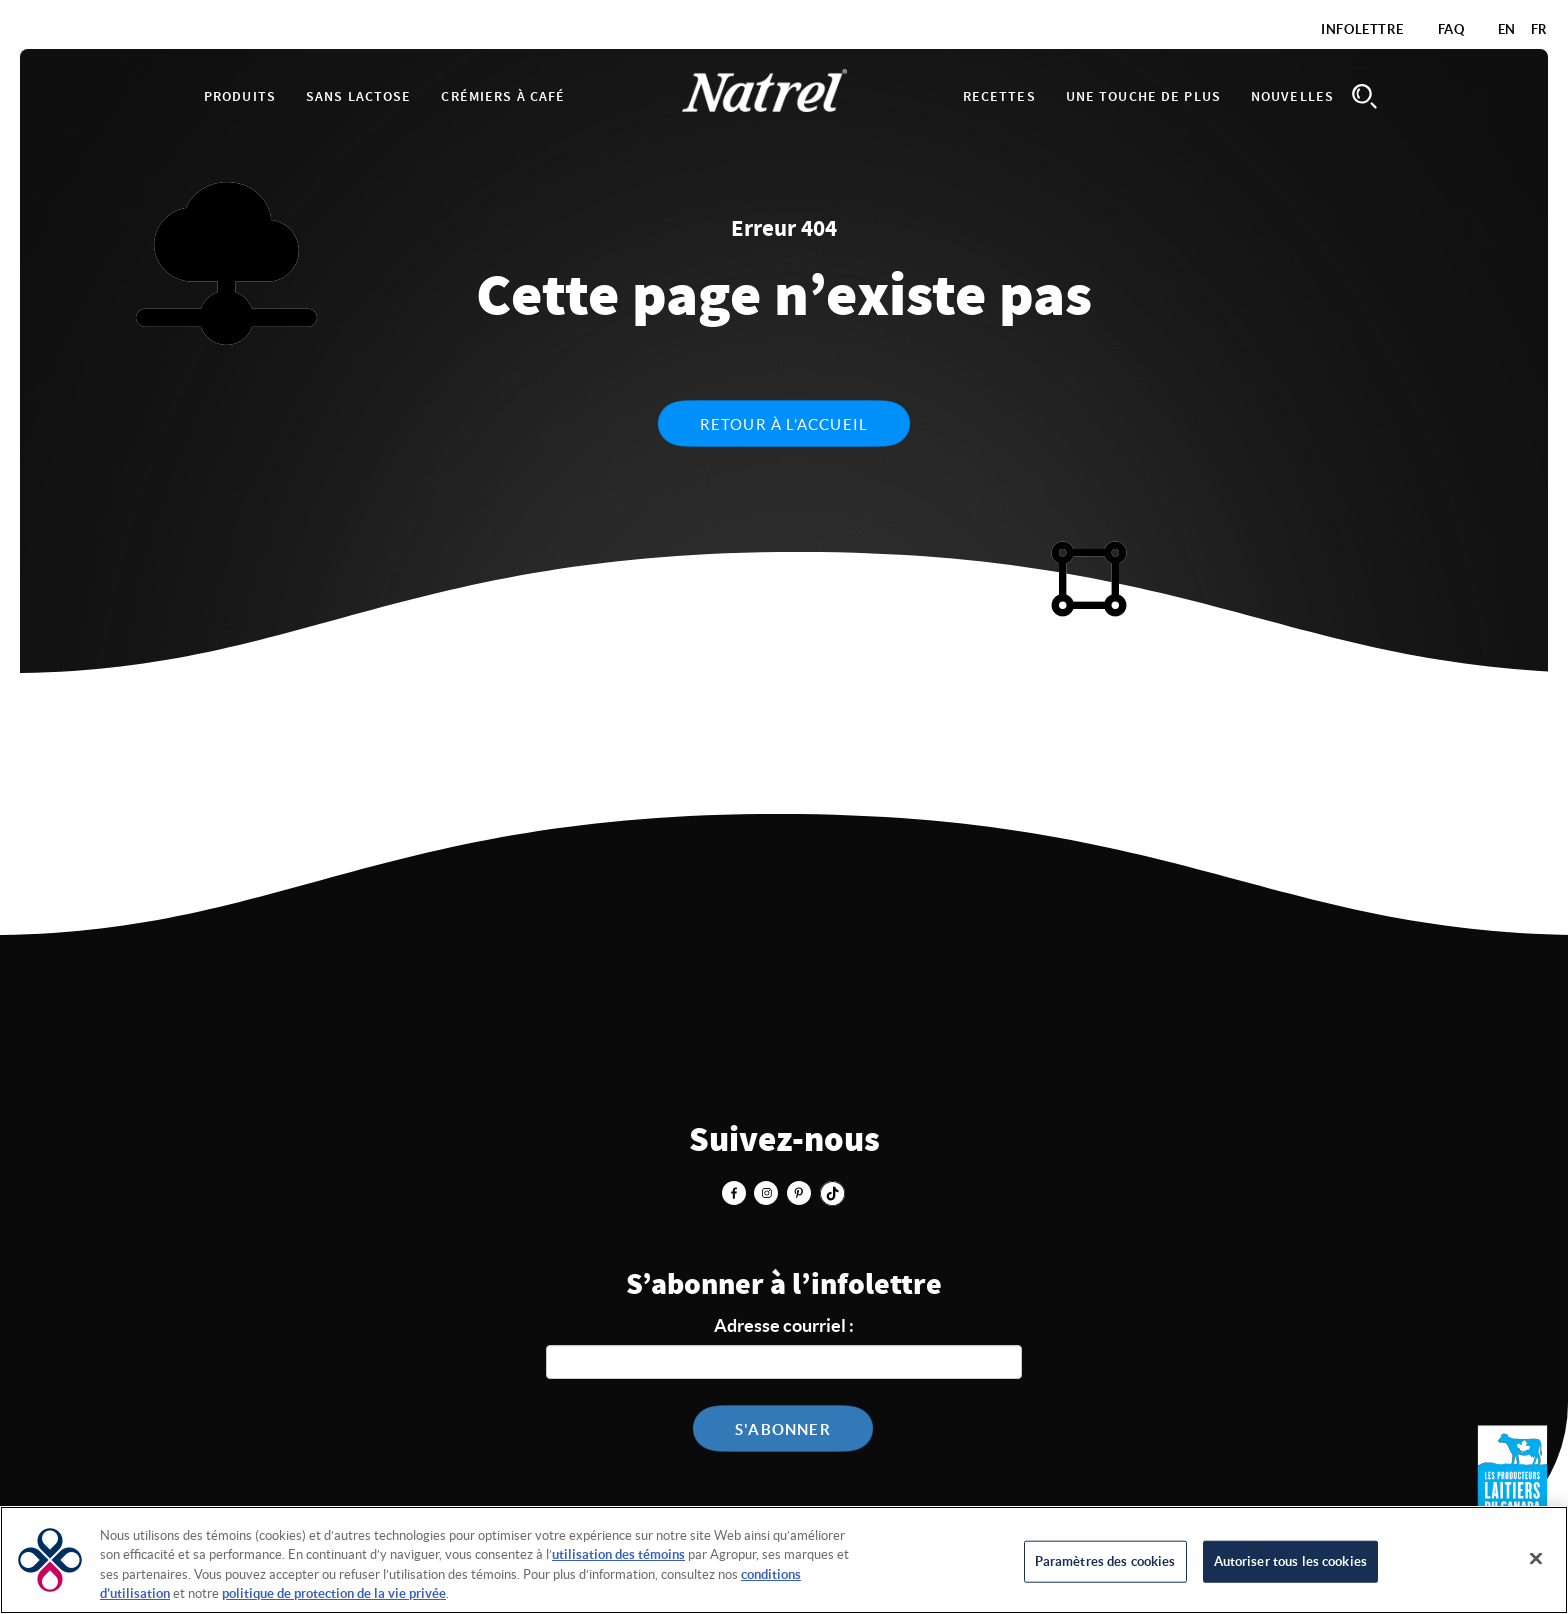 This screenshot has width=1568, height=1614. Describe the element at coordinates (1089, 579) in the screenshot. I see `access shape tools or drawing options` at that location.